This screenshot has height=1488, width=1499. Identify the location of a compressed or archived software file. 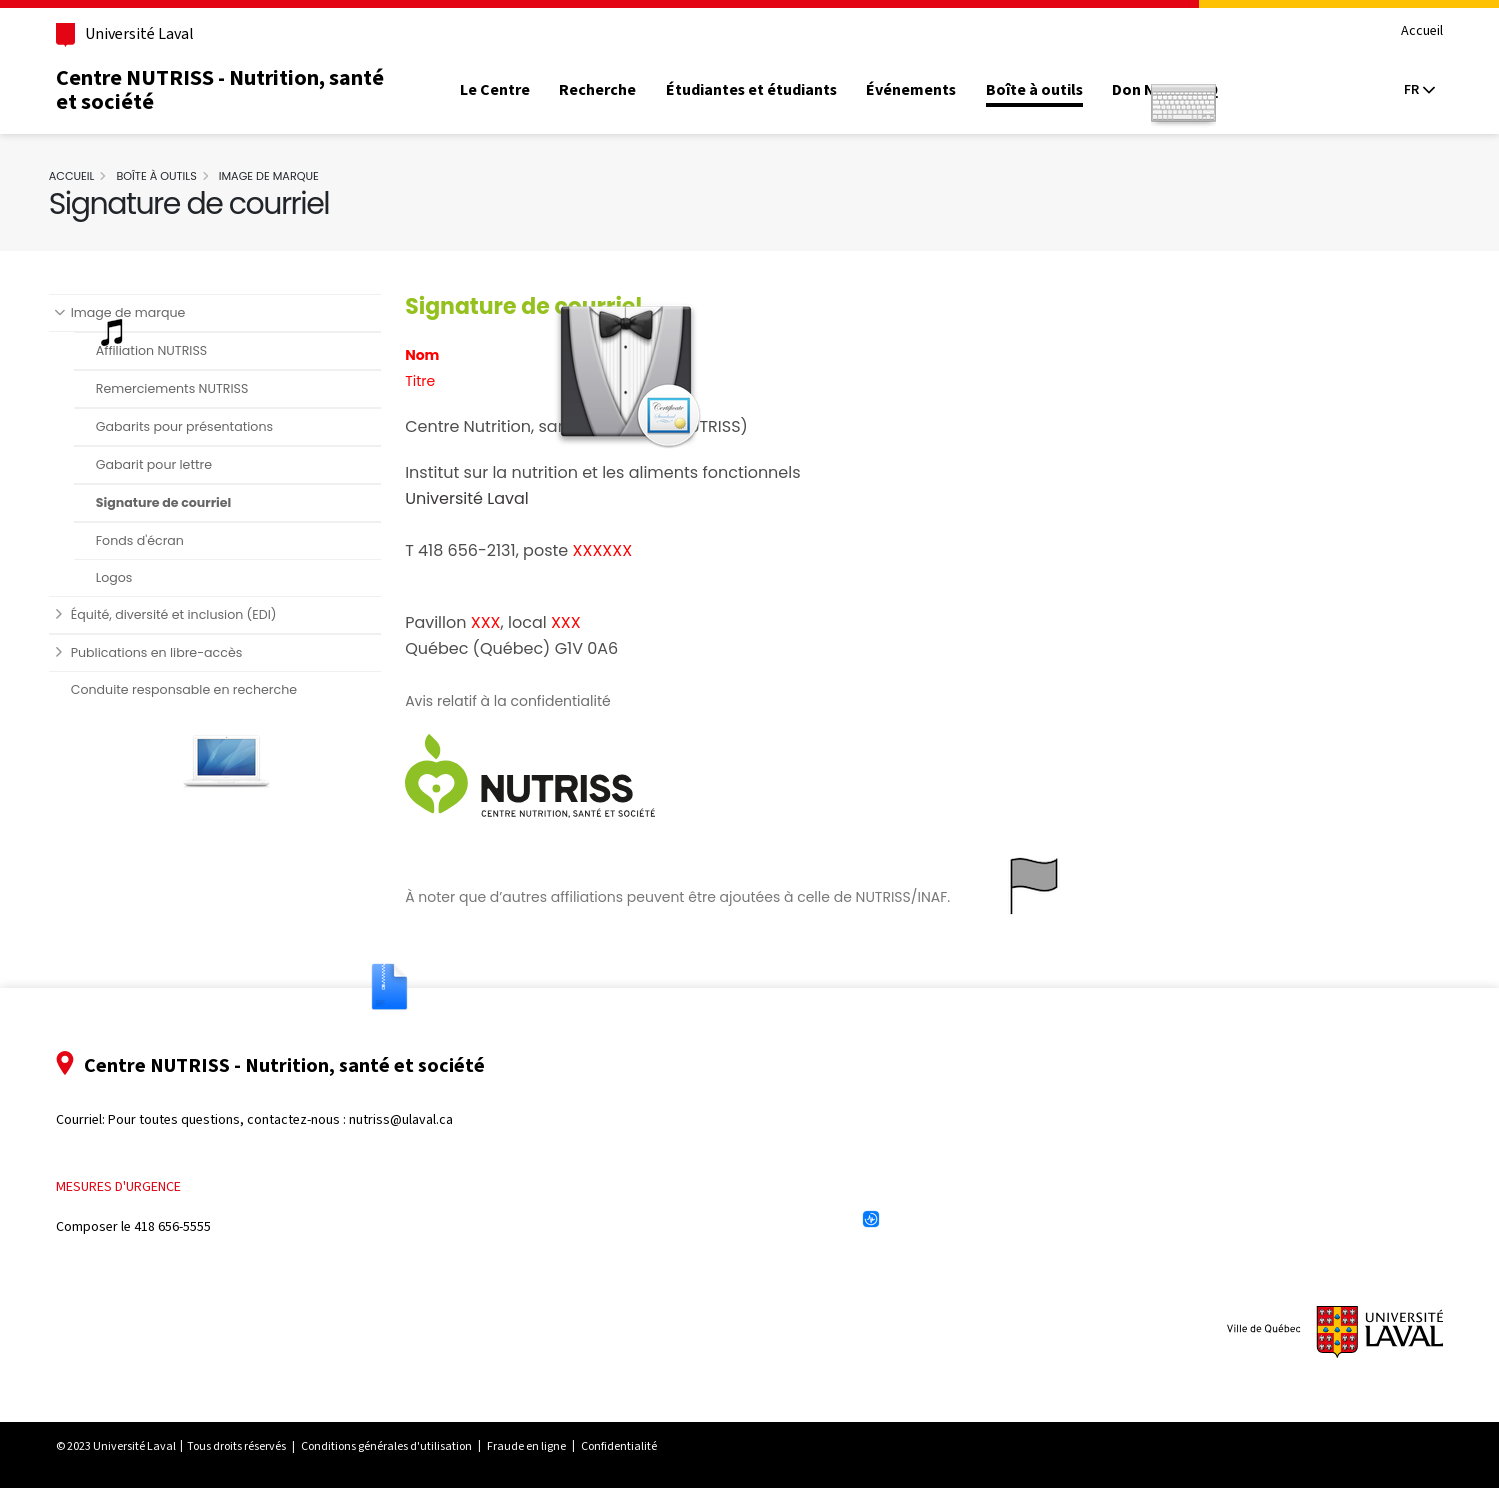
(389, 987).